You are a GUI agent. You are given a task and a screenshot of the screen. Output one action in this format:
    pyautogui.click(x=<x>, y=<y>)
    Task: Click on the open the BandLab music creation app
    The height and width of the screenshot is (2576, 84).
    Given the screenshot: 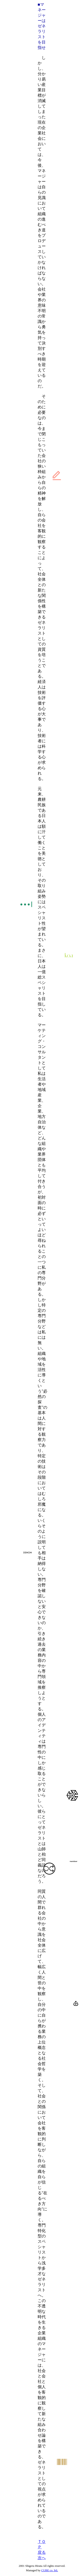 What is the action you would take?
    pyautogui.click(x=76, y=2003)
    